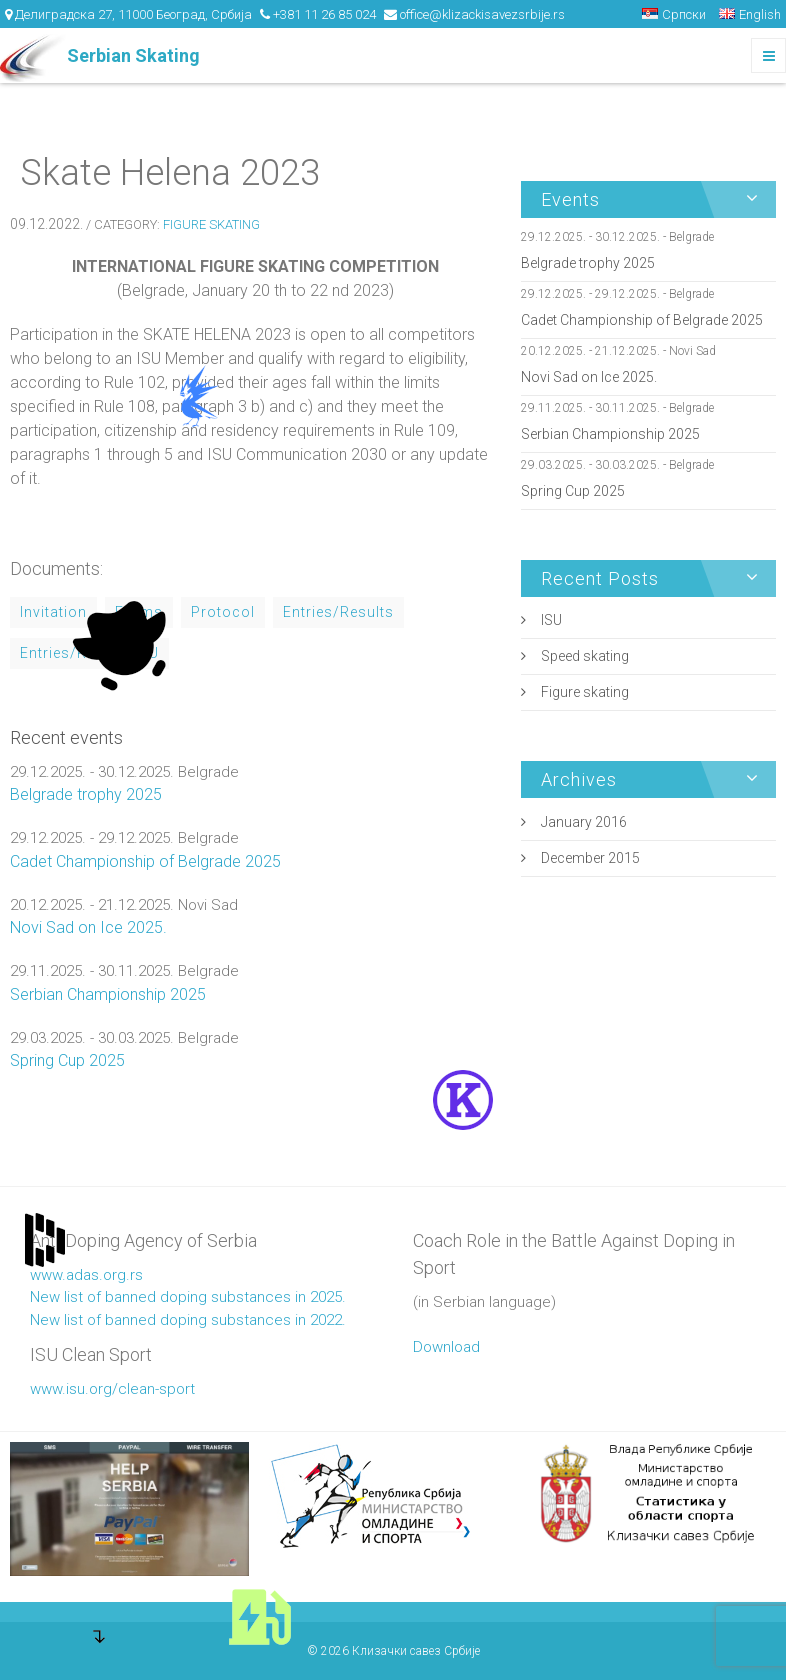 Image resolution: width=786 pixels, height=1680 pixels. I want to click on CD Projekt company logo, so click(199, 396).